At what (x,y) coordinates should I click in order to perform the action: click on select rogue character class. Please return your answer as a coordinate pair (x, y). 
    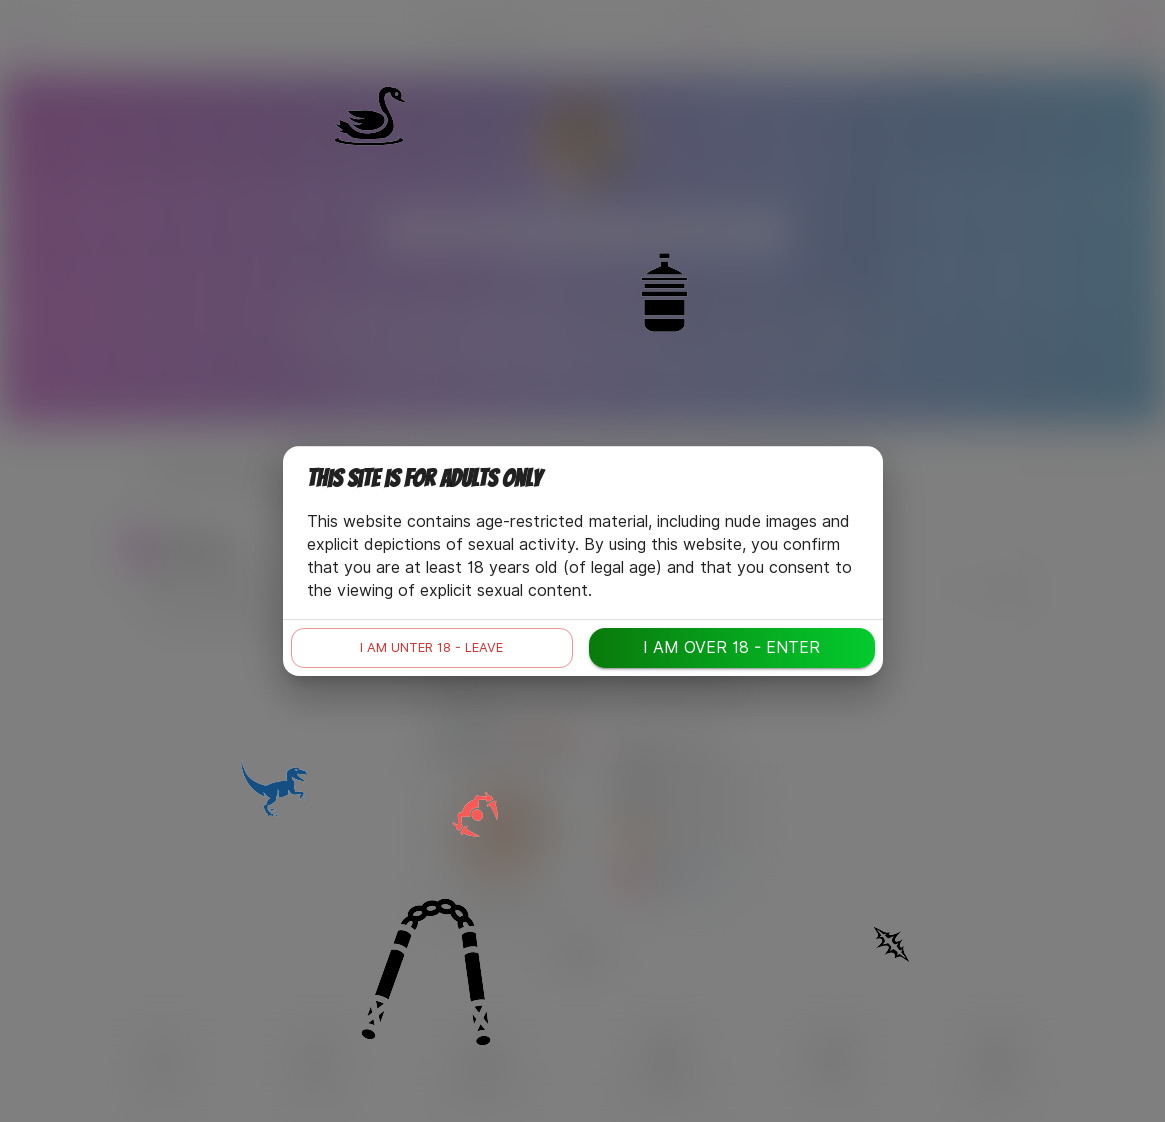
    Looking at the image, I should click on (475, 814).